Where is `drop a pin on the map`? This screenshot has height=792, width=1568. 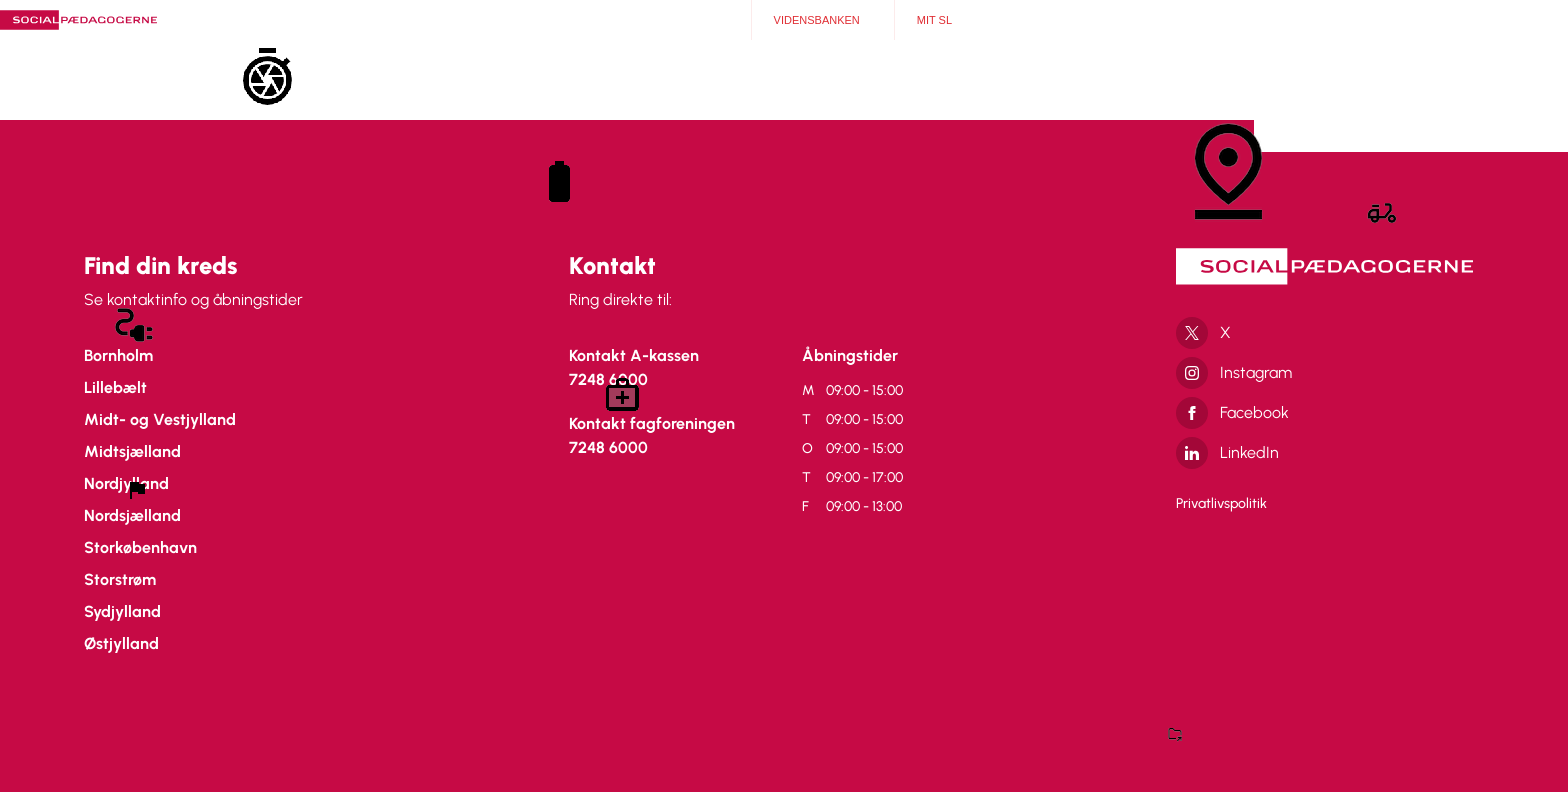
drop a pin on the map is located at coordinates (1228, 171).